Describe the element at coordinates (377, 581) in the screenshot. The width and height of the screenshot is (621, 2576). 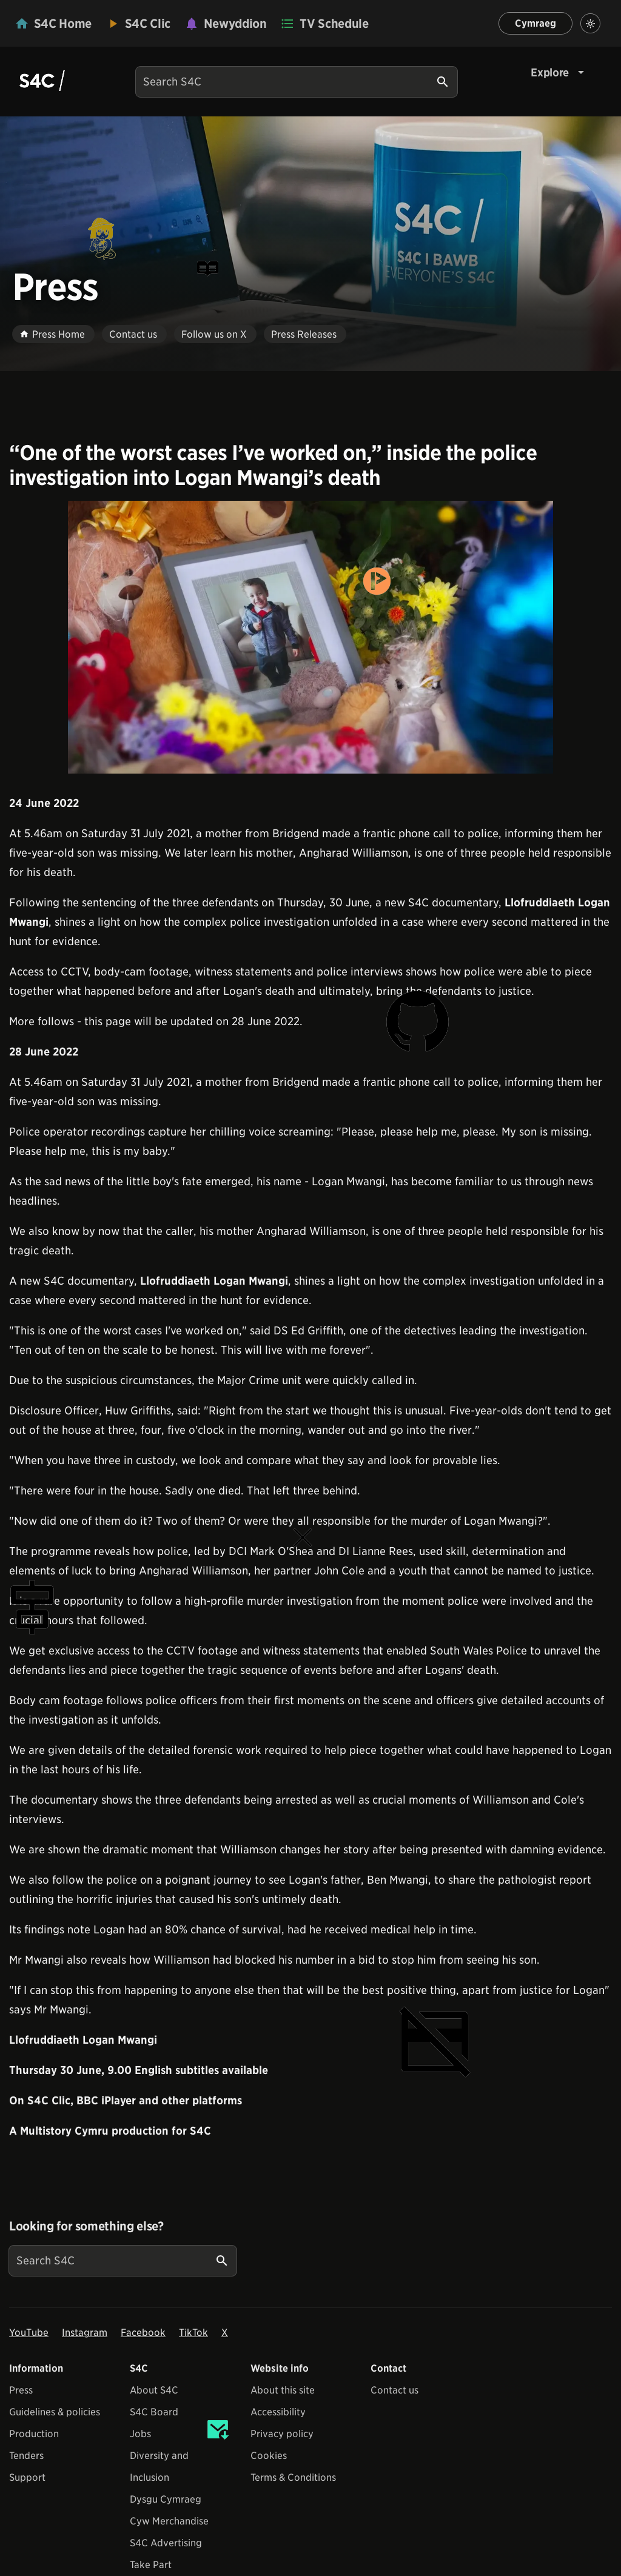
I see `open picarto.tv streaming platform` at that location.